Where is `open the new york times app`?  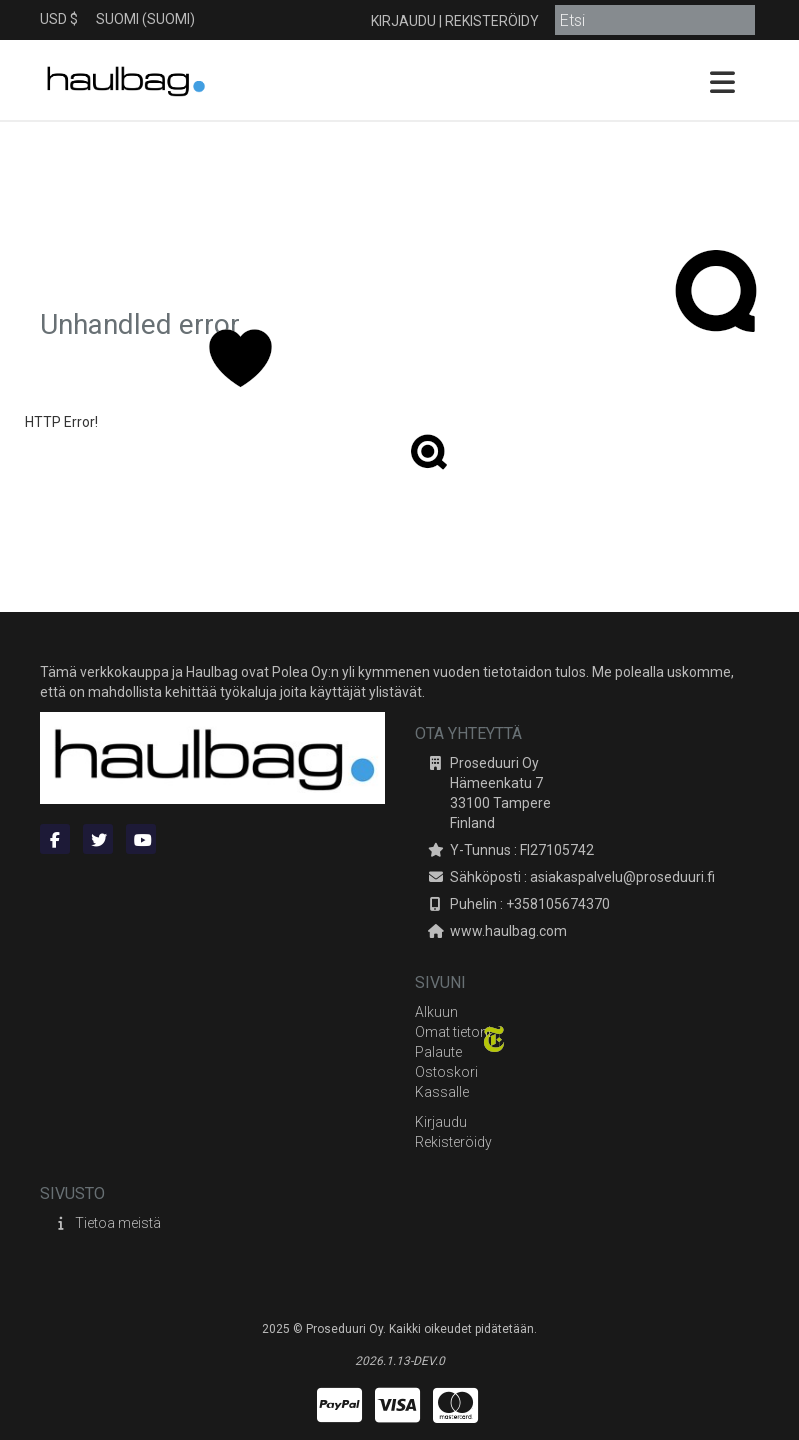
open the new york times app is located at coordinates (494, 1039).